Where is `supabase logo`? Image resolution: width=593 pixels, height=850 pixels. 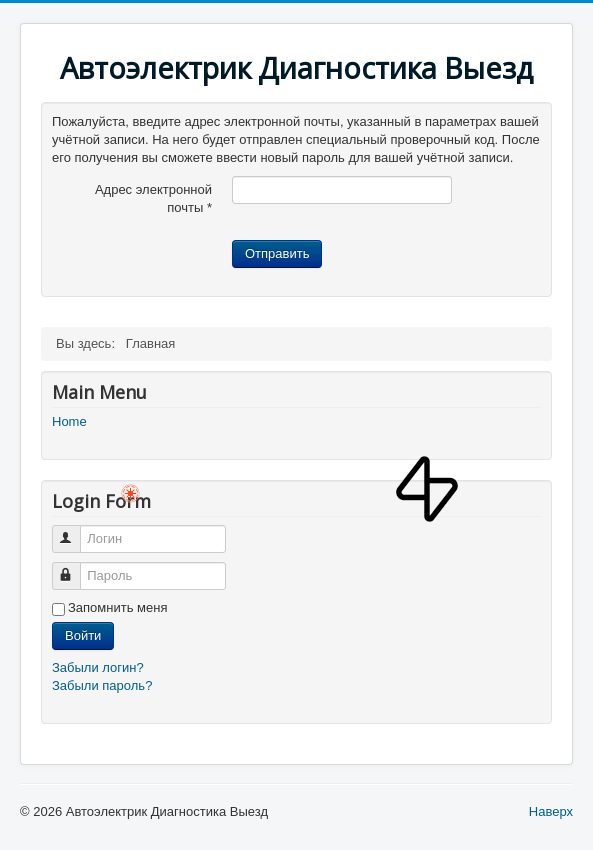
supabase logo is located at coordinates (427, 489).